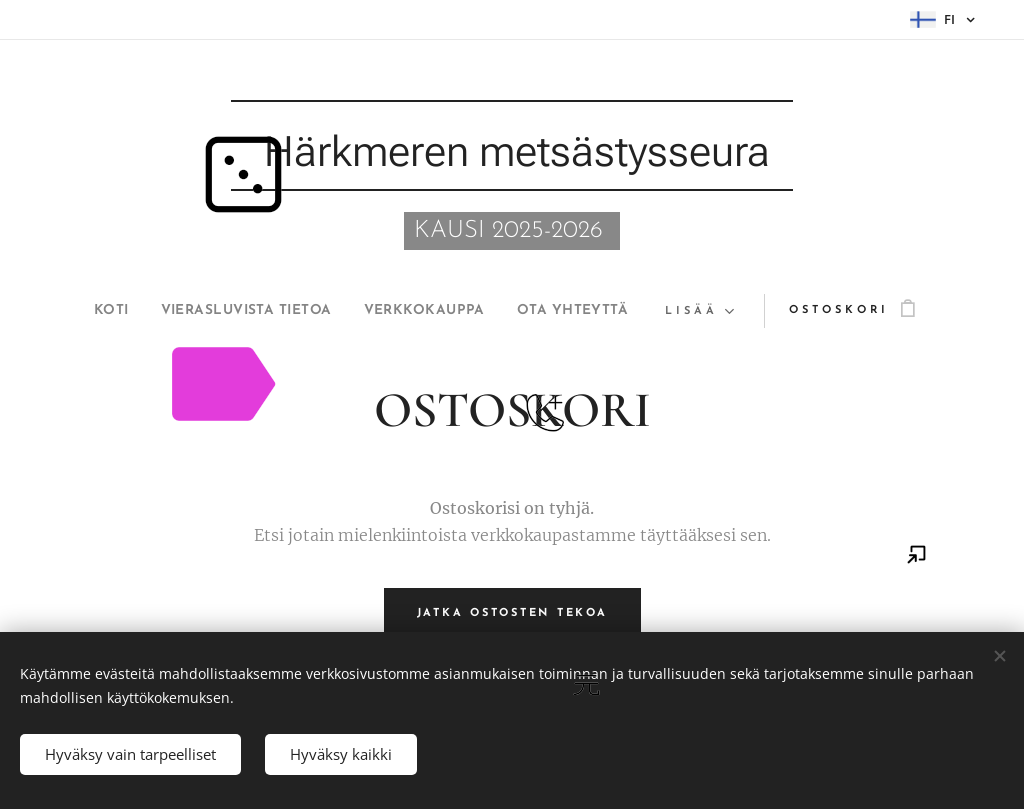 The image size is (1024, 809). I want to click on randomize or shuffle content, so click(243, 174).